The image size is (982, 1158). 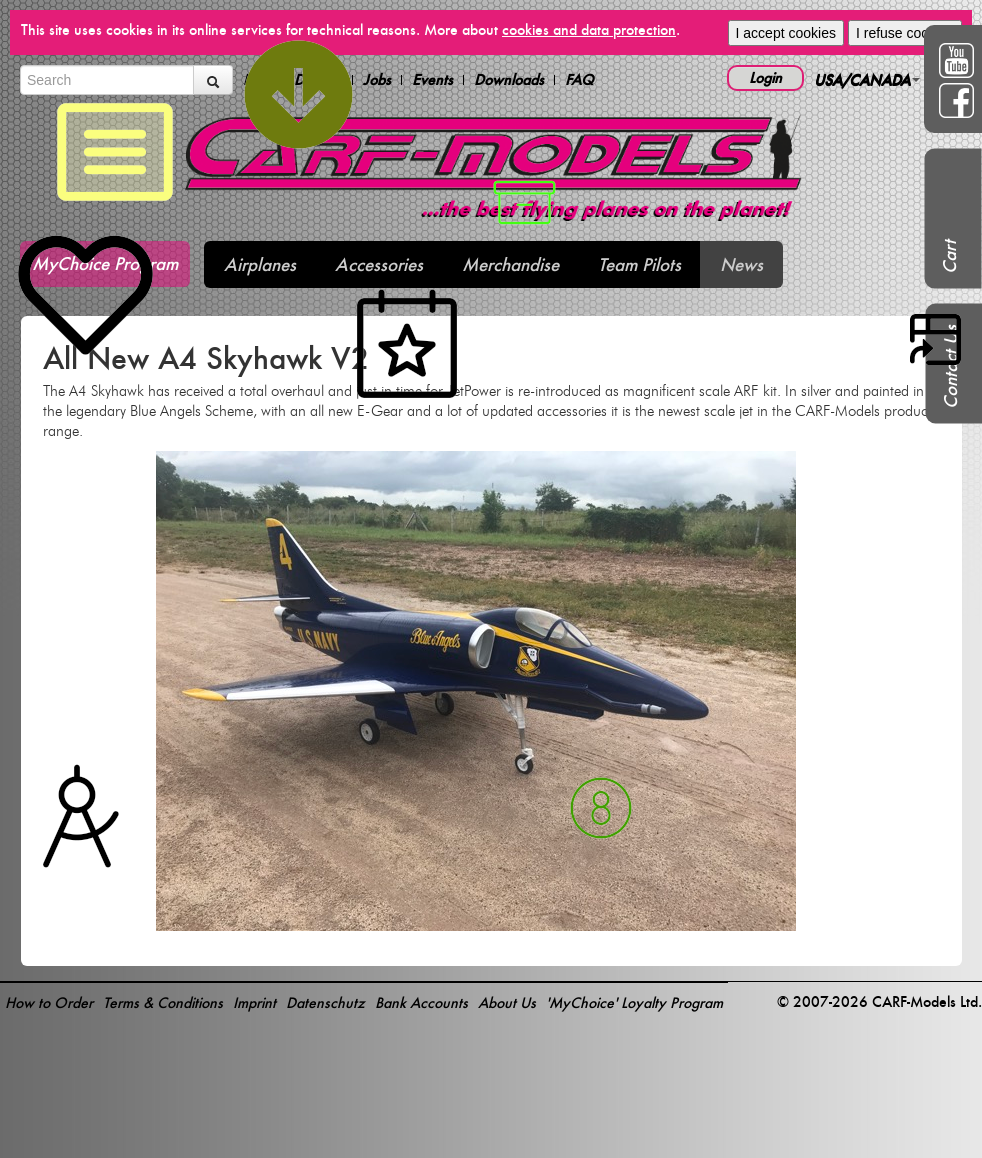 I want to click on indicates step 8 in a multi-step process, so click(x=601, y=808).